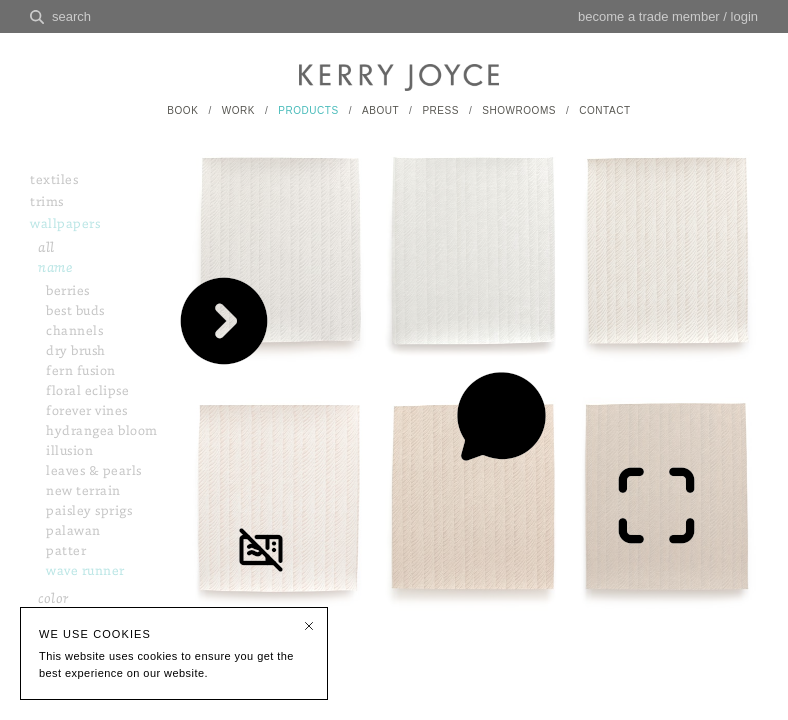  What do you see at coordinates (656, 505) in the screenshot?
I see `crop or resize an image` at bounding box center [656, 505].